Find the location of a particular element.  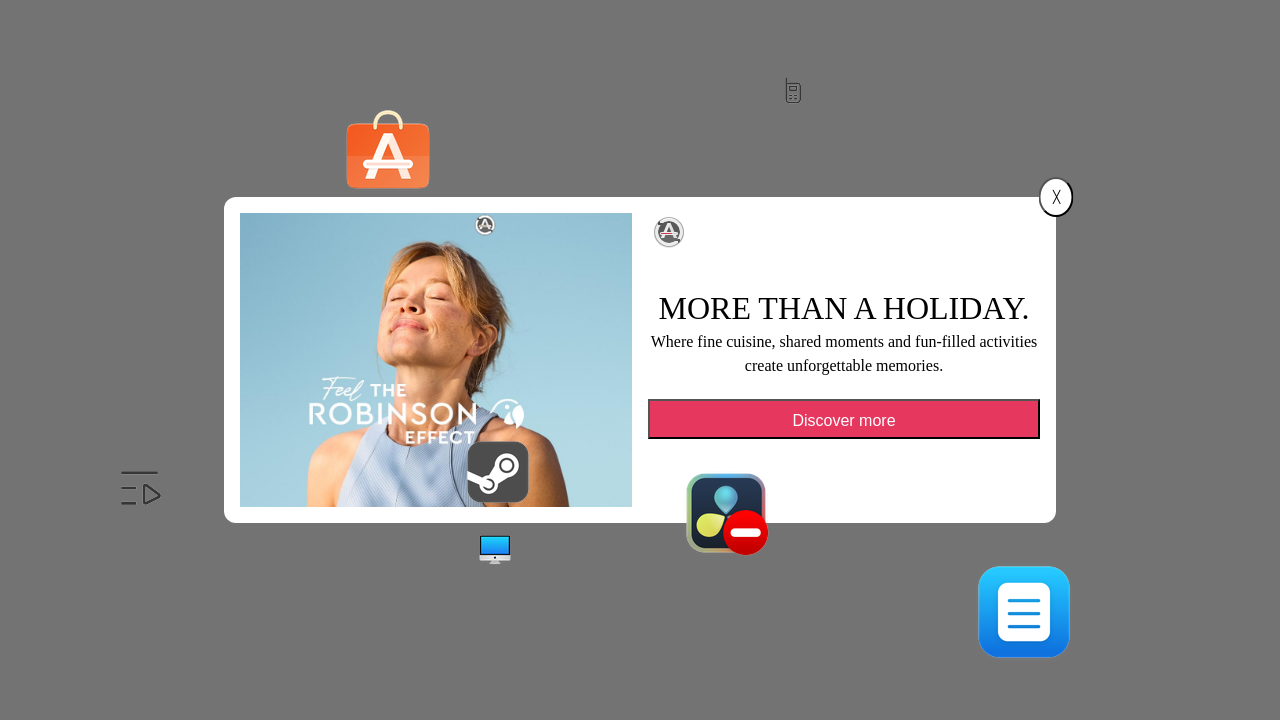

open the ubuntu software center is located at coordinates (388, 156).